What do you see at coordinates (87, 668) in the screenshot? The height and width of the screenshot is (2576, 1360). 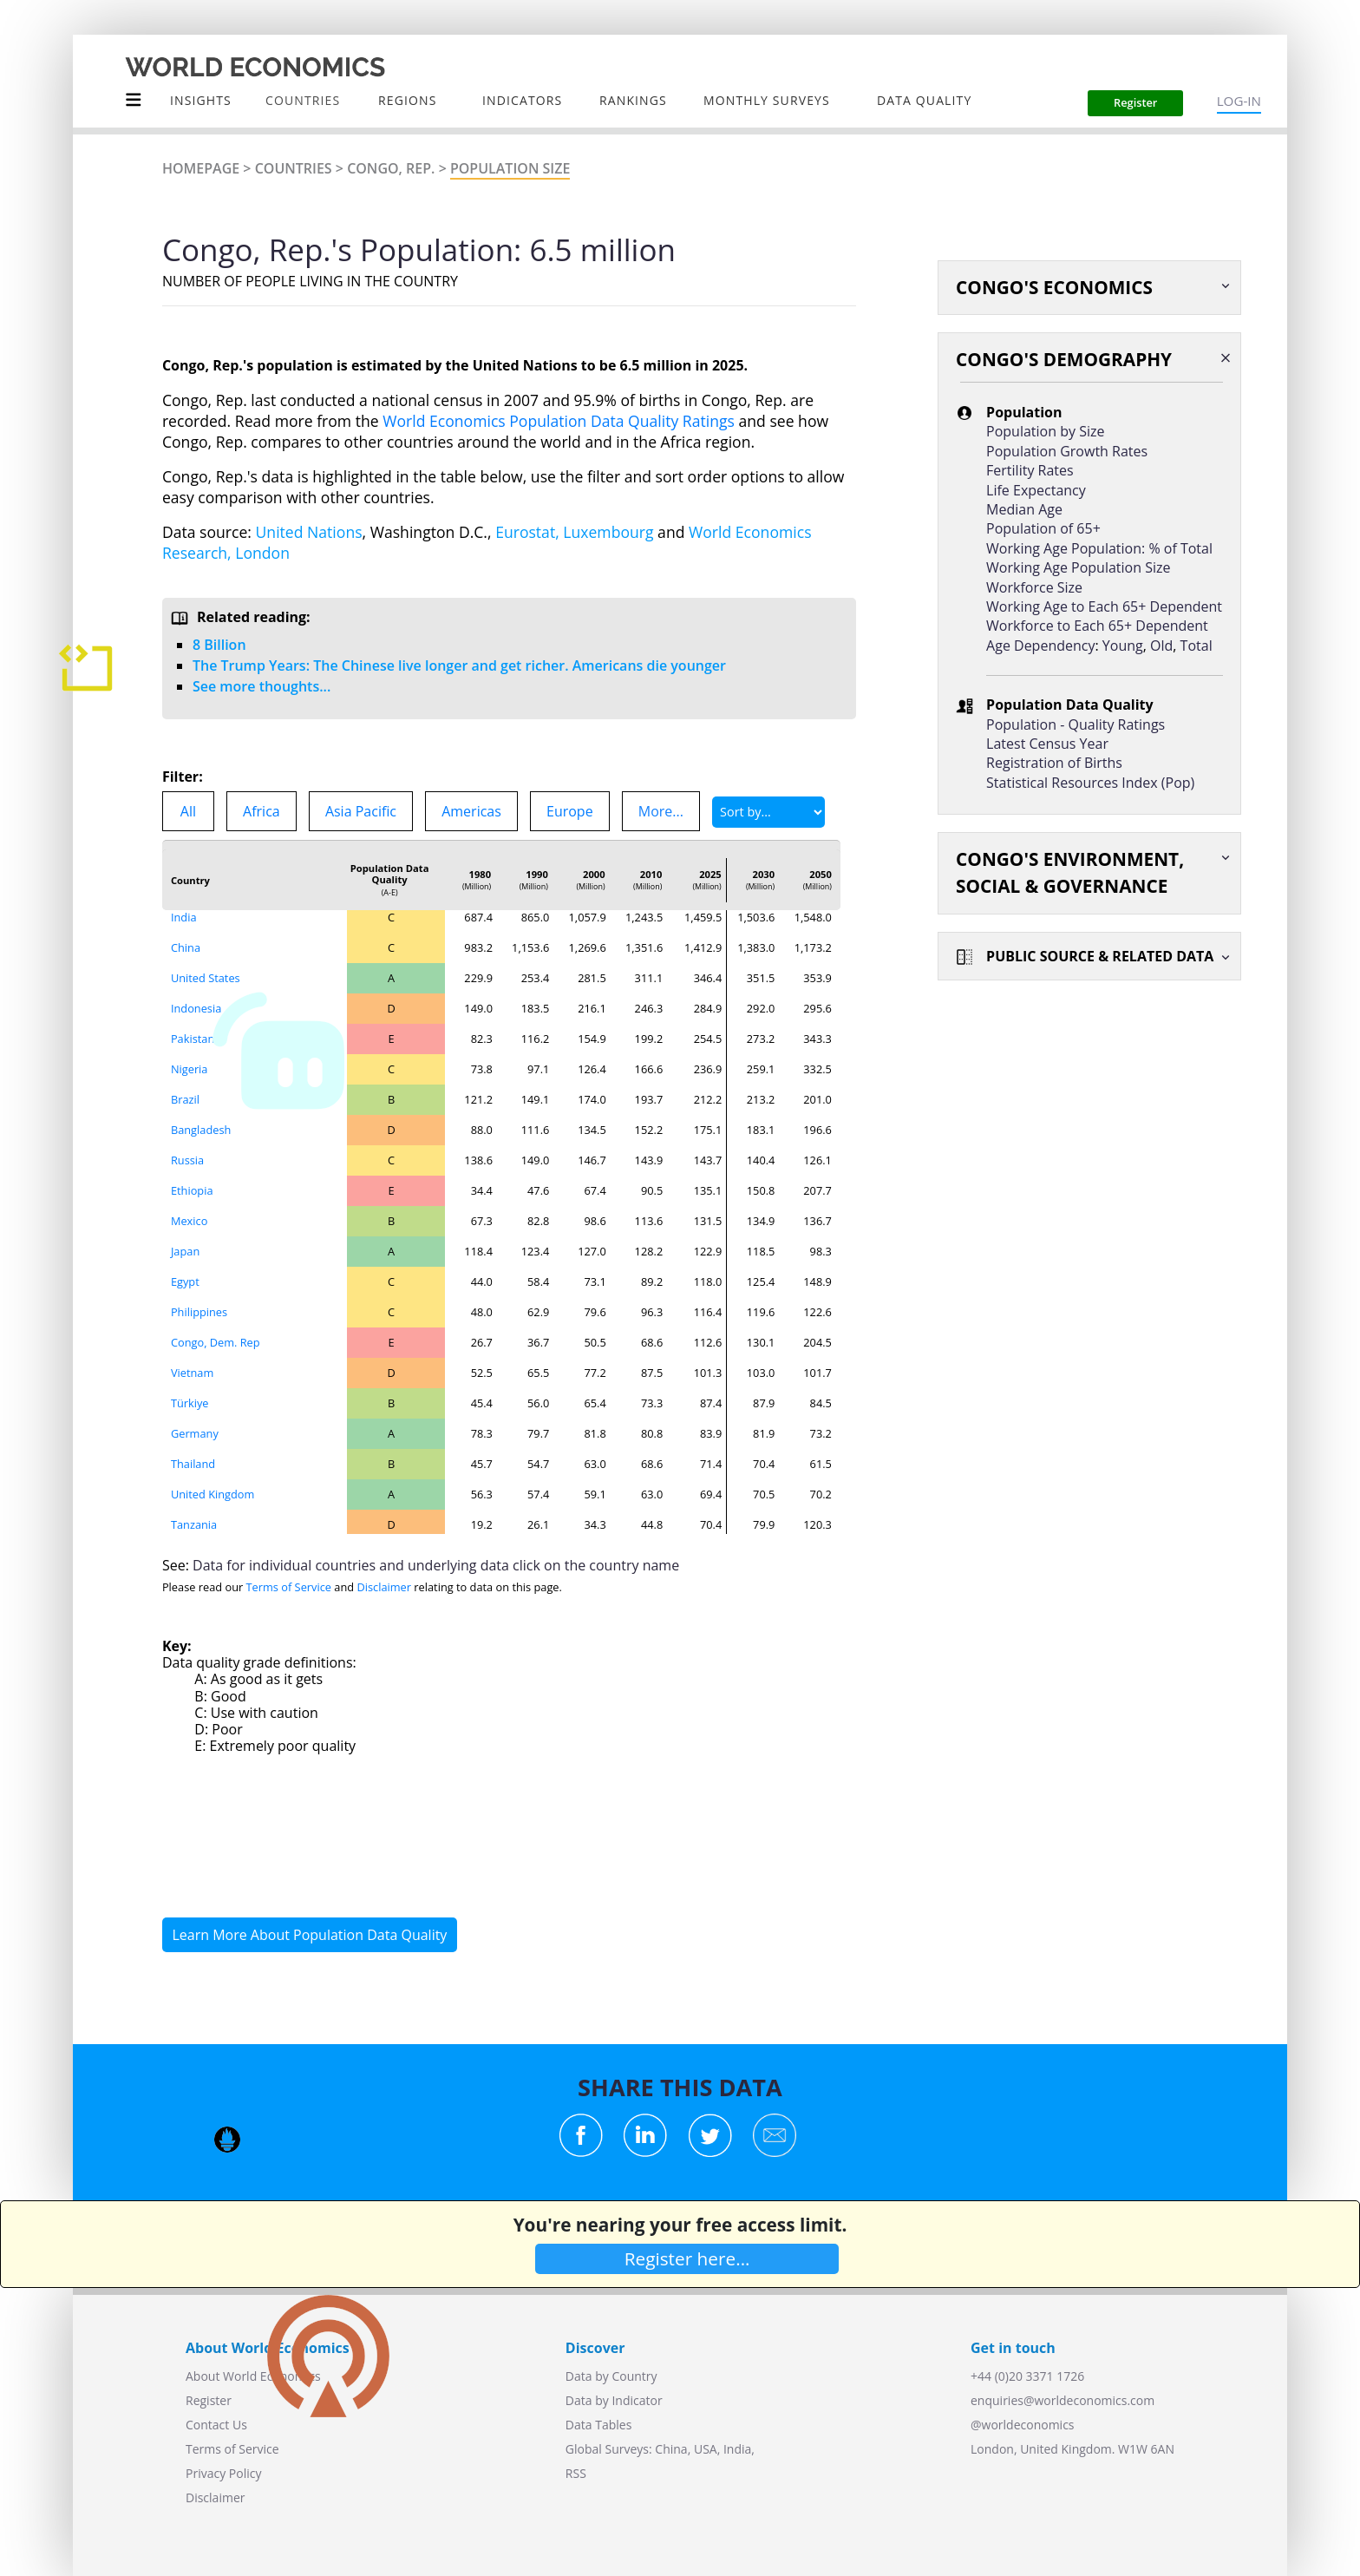 I see `insert a code block into the editor` at bounding box center [87, 668].